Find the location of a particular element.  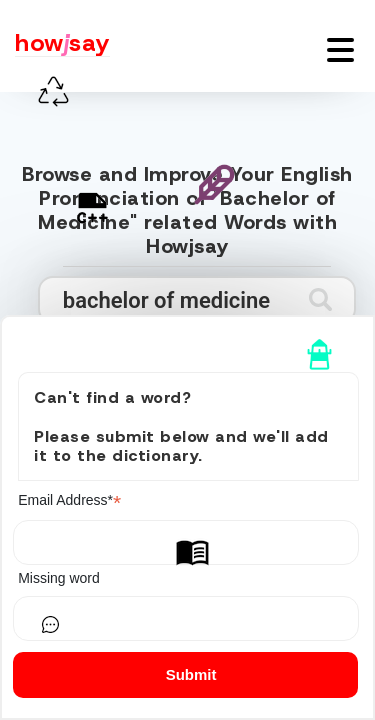

compose a new message or note is located at coordinates (214, 184).